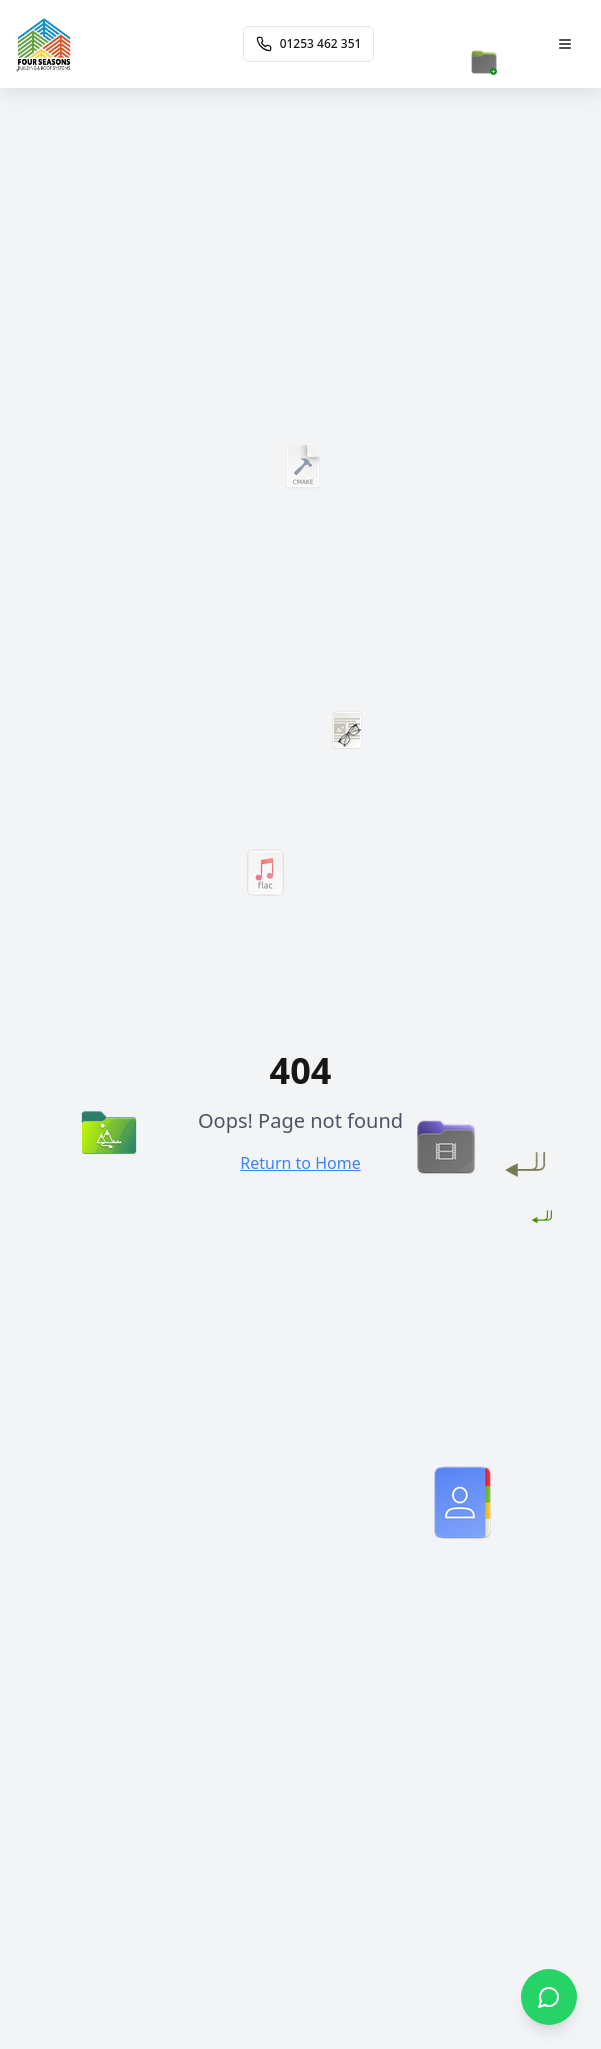 This screenshot has width=601, height=2049. Describe the element at coordinates (303, 467) in the screenshot. I see `a cmake configuration file` at that location.